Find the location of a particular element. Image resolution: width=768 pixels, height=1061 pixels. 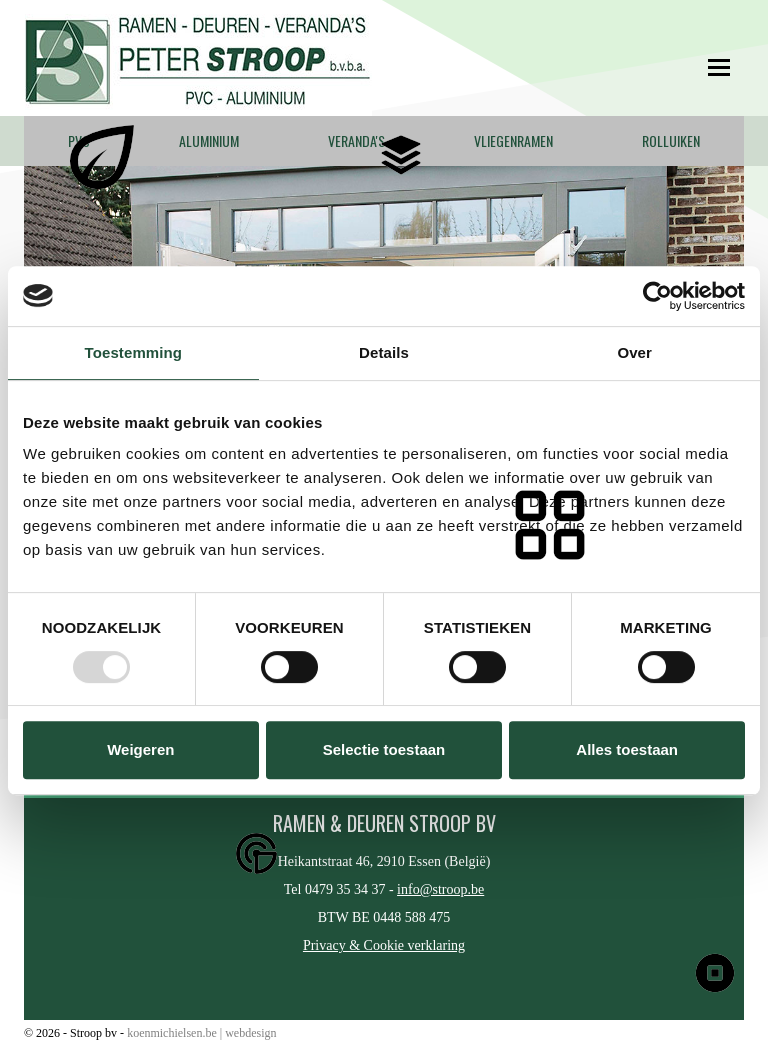

toggle layer visibility is located at coordinates (401, 155).